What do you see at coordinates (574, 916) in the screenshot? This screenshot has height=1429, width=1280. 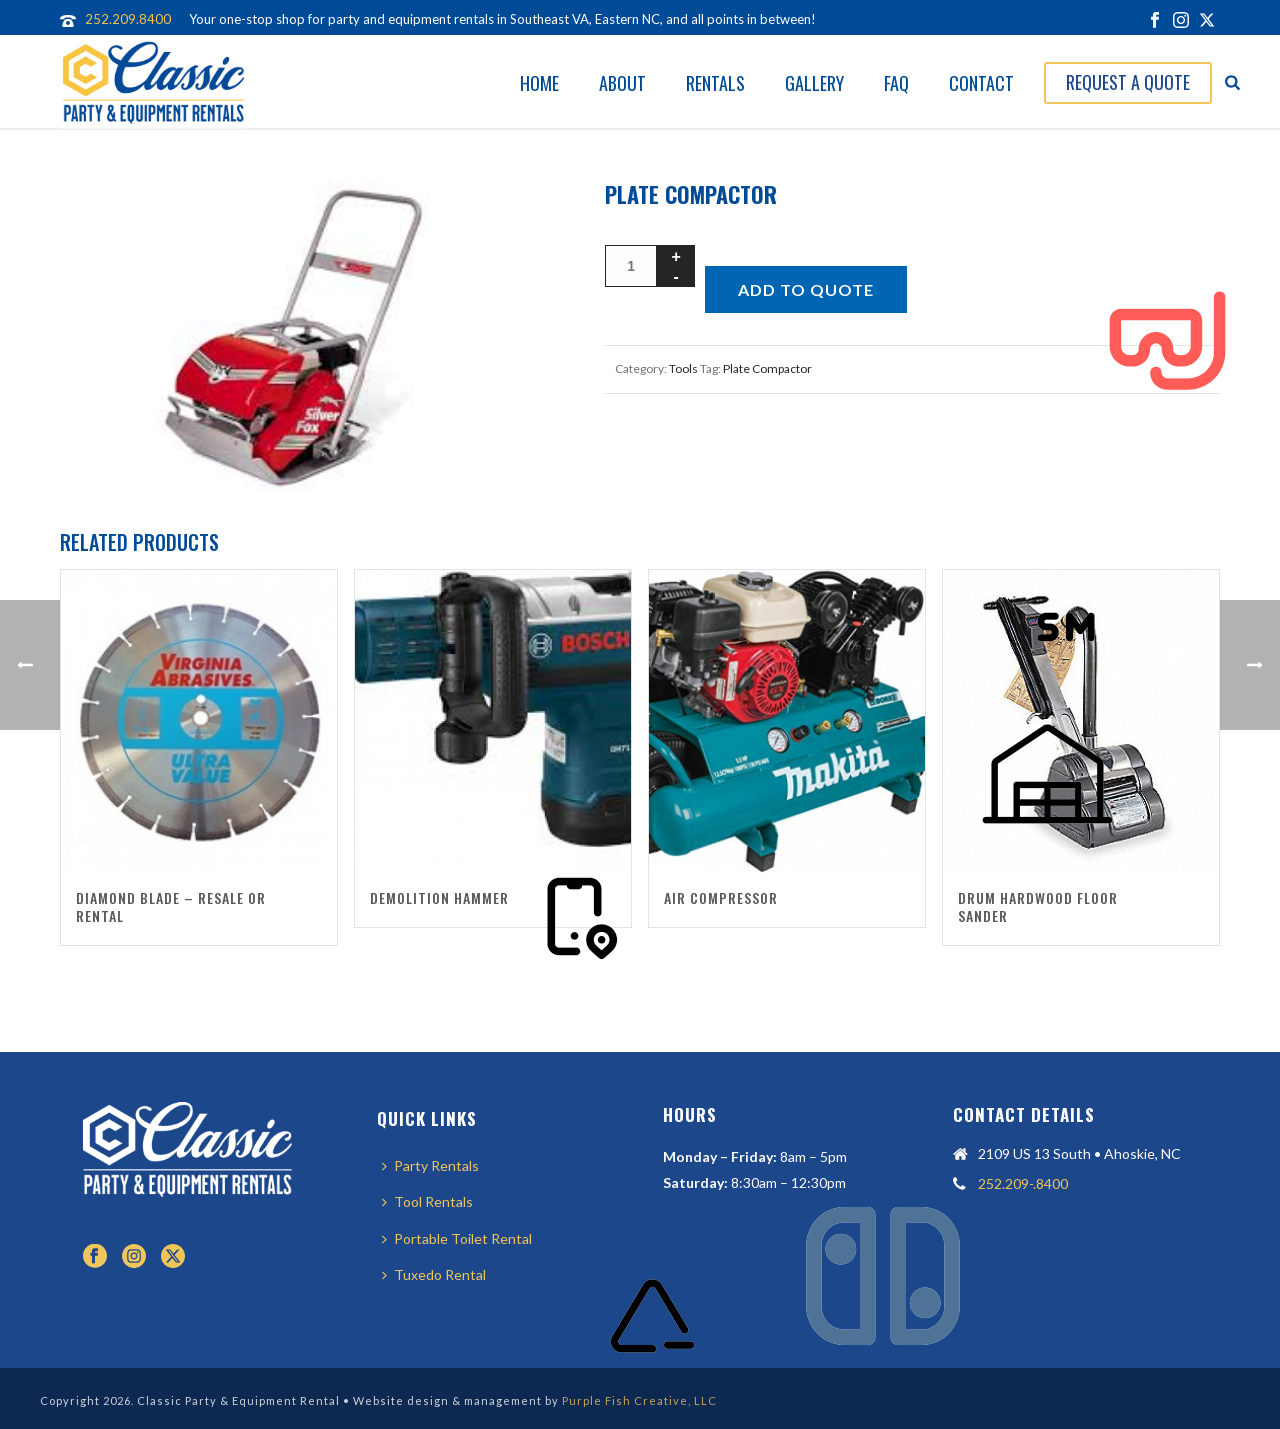 I see `view device location on map` at bounding box center [574, 916].